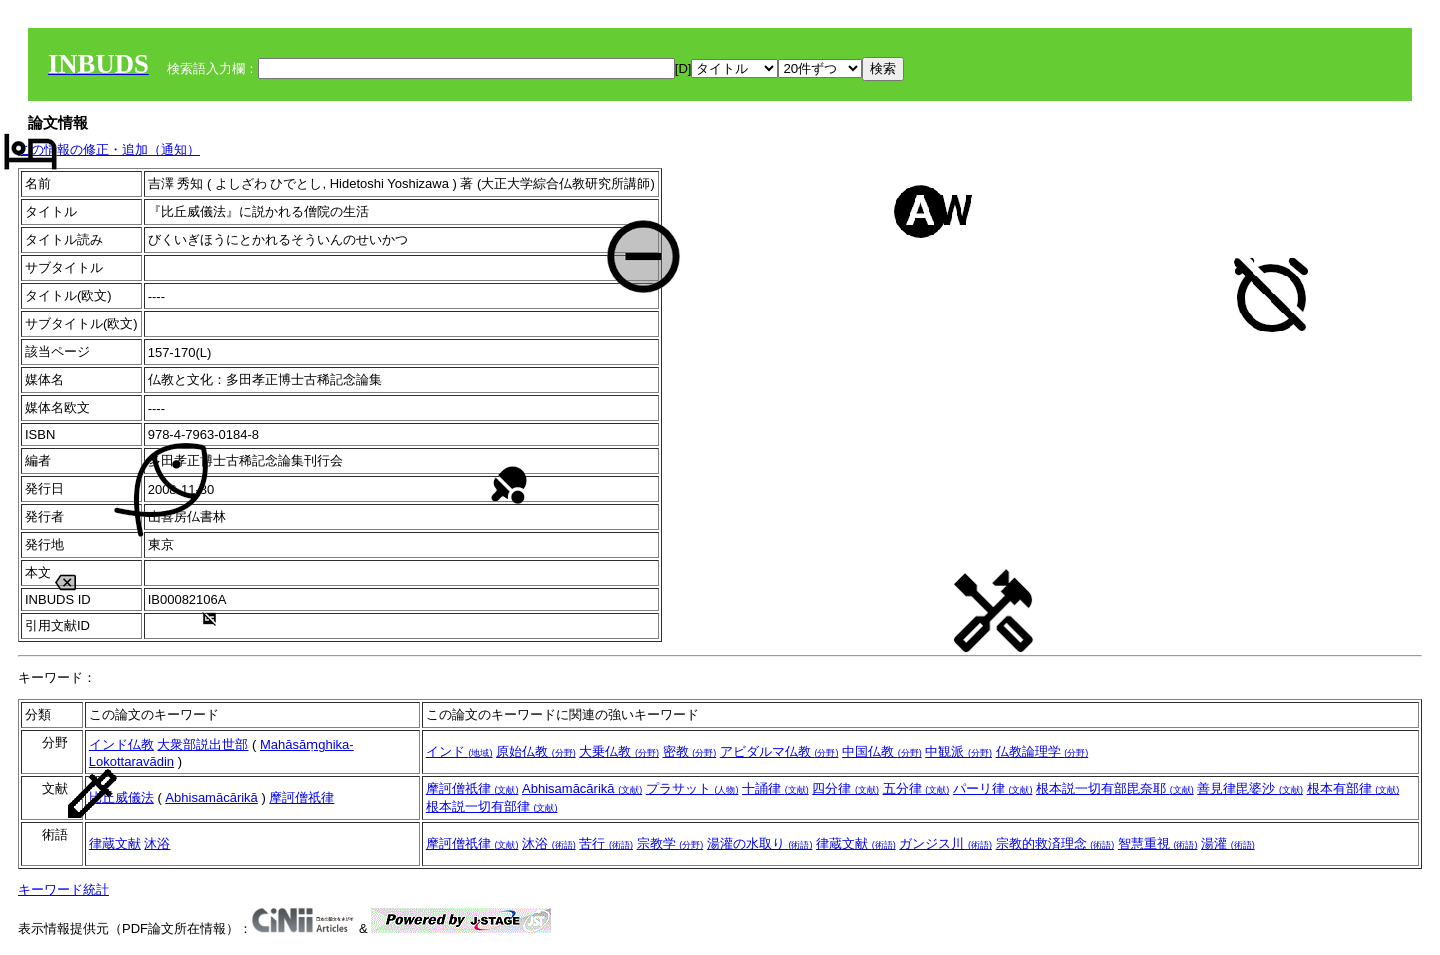  Describe the element at coordinates (30, 150) in the screenshot. I see `find nearby hotels or lodging` at that location.